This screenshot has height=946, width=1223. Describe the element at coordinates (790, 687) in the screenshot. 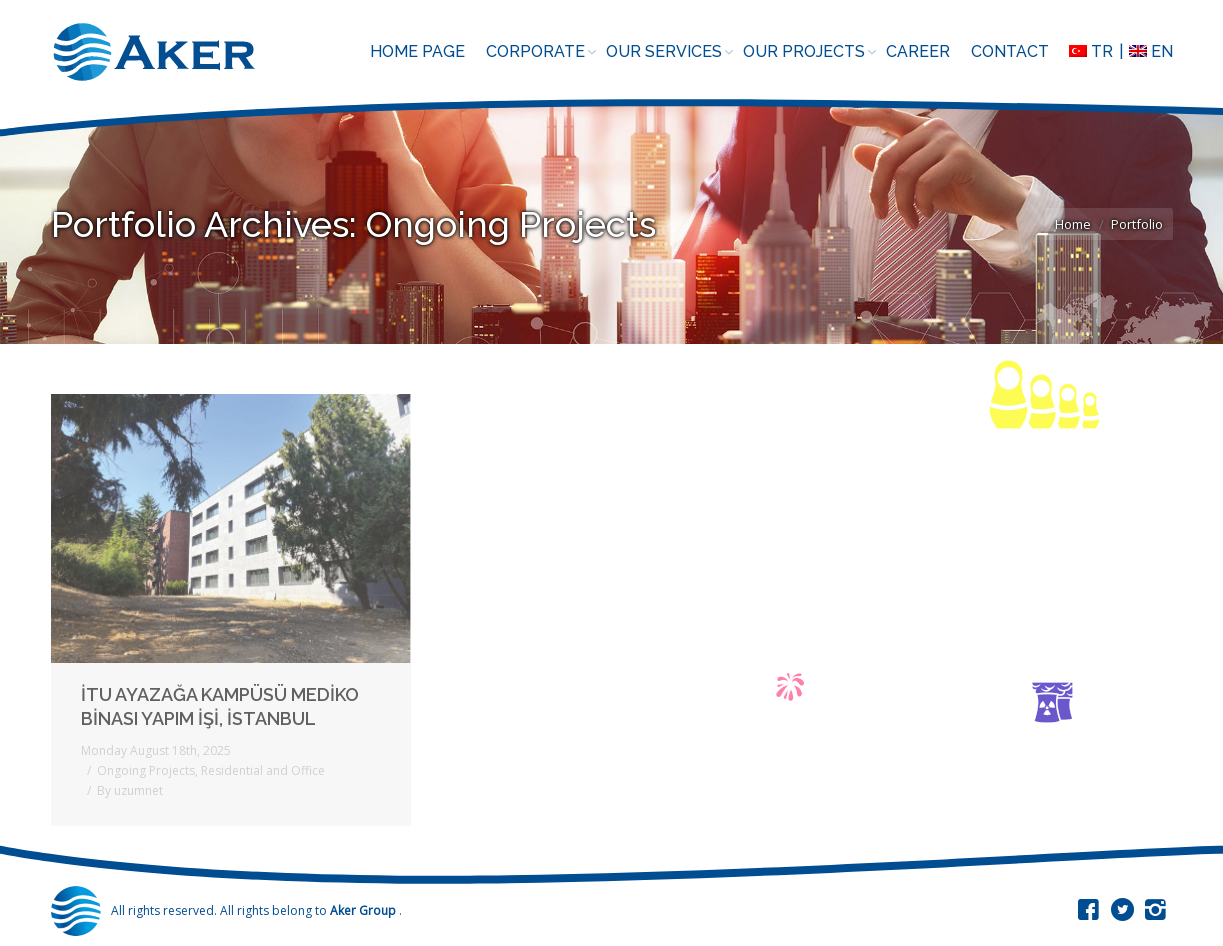

I see `indicates a splash effect or liquid spill in gameplay` at that location.